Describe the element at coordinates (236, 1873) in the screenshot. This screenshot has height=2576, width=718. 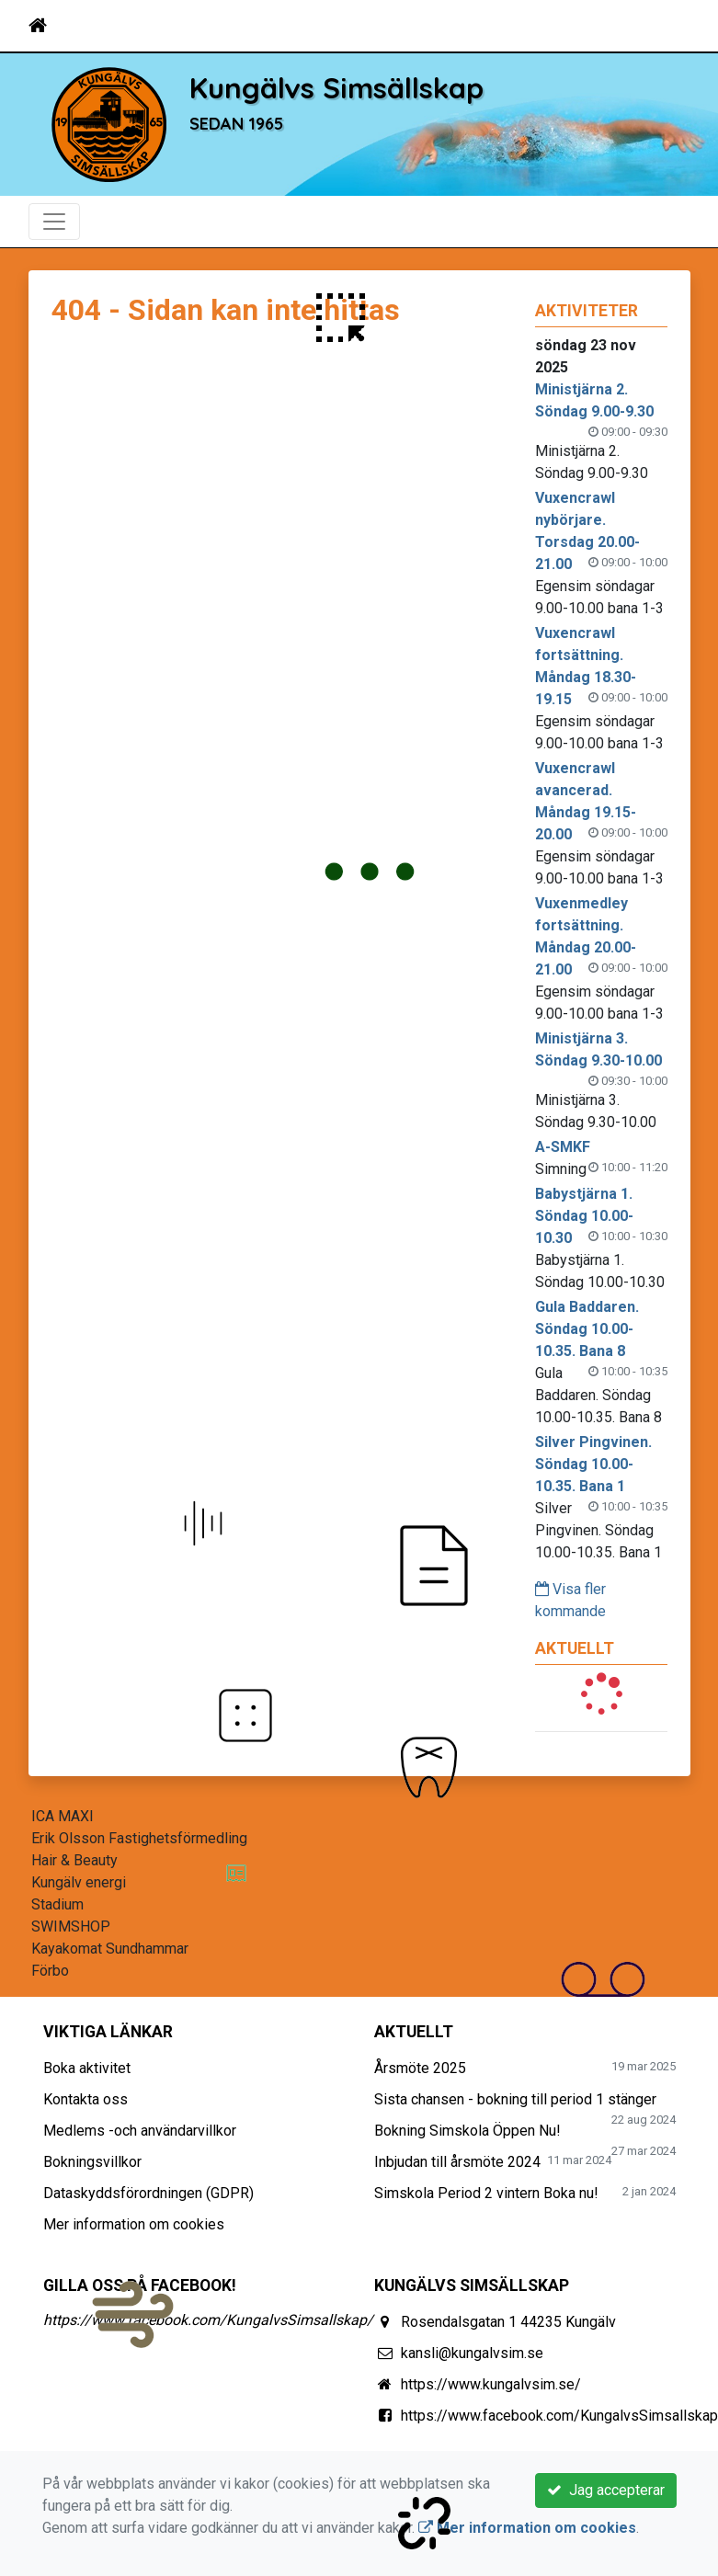
I see `view news articles or press clippings` at that location.